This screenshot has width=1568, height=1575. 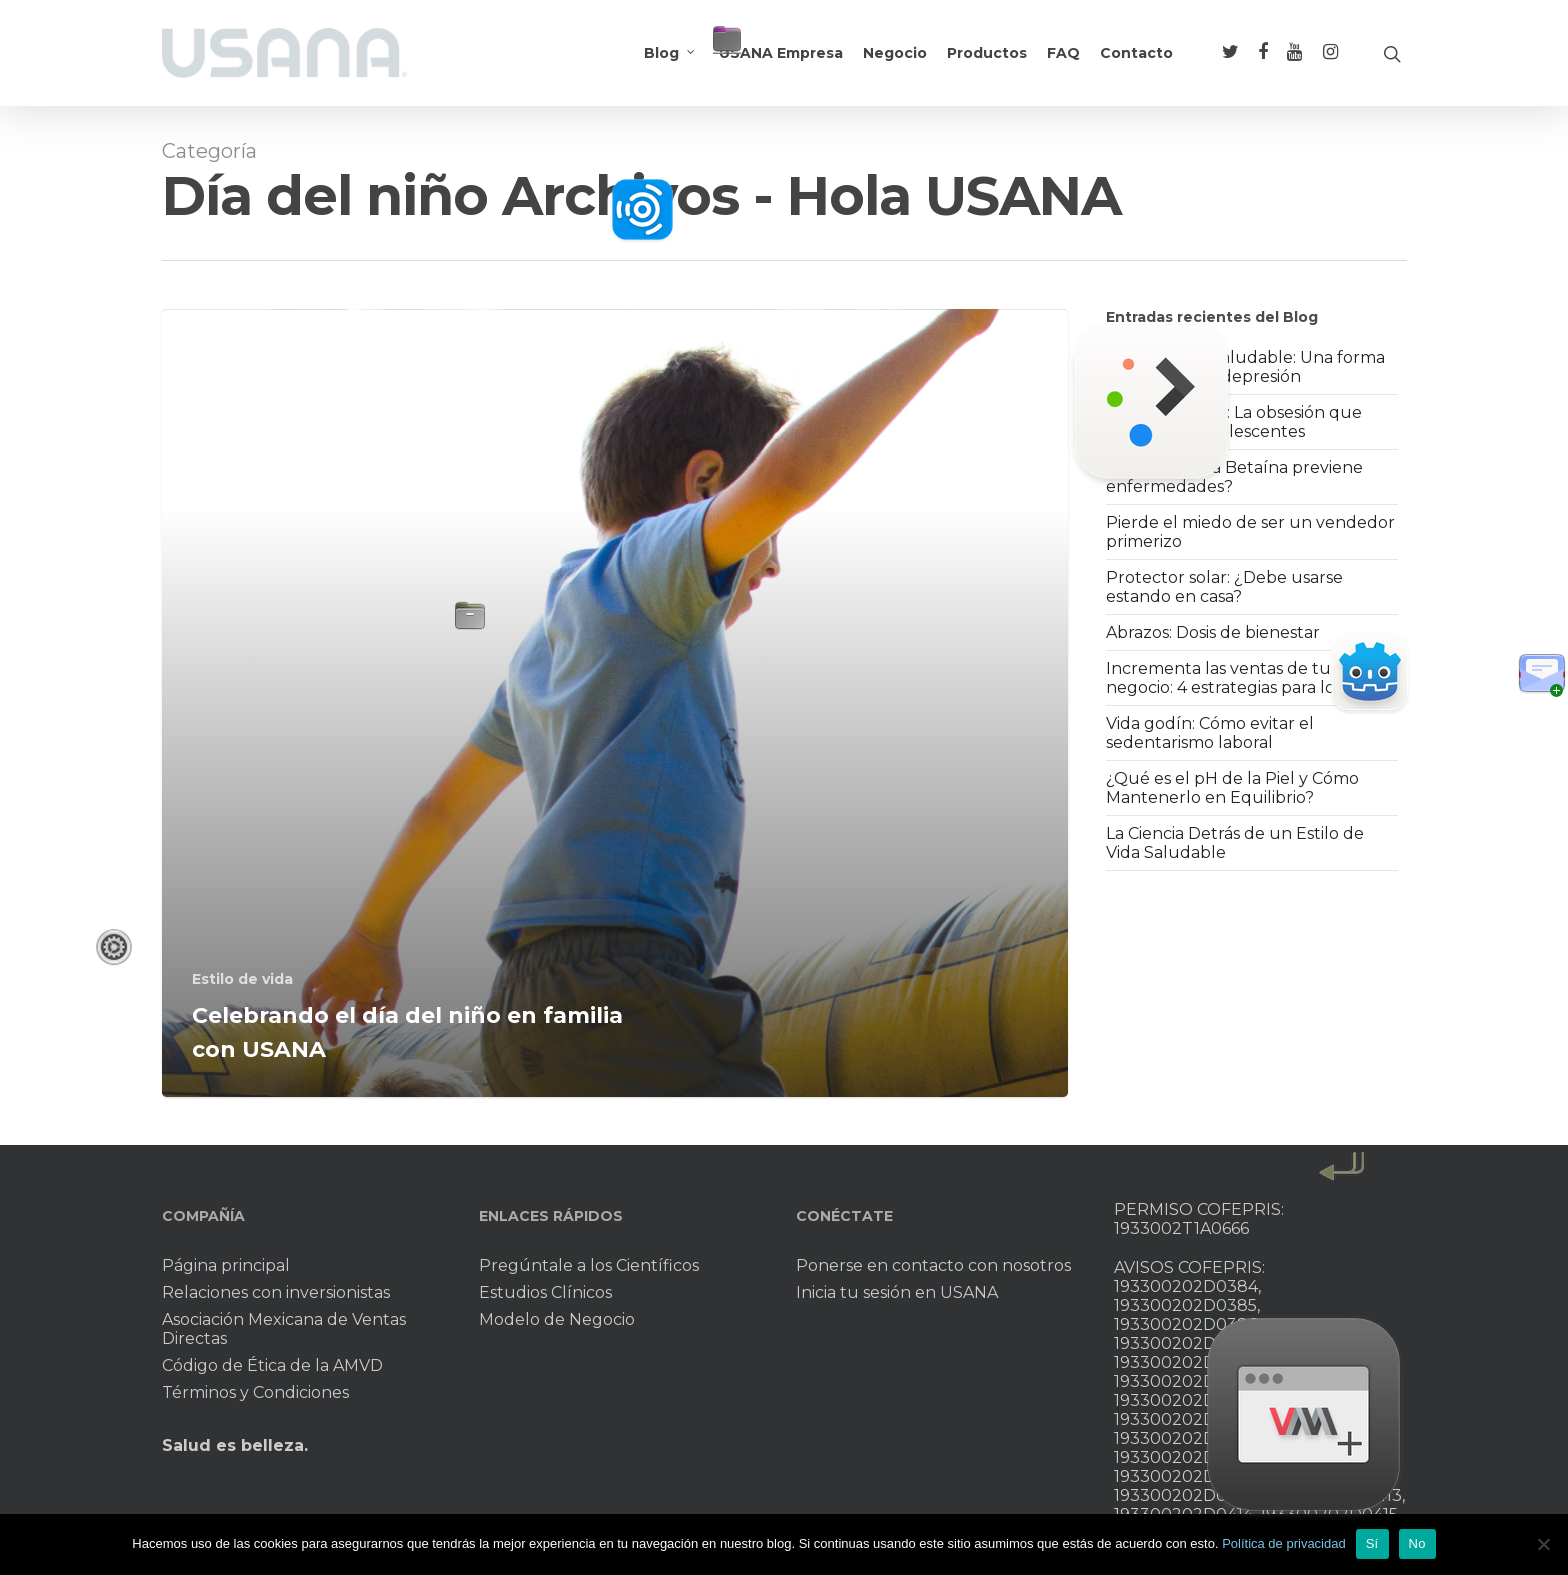 I want to click on open godot game engine, so click(x=1370, y=672).